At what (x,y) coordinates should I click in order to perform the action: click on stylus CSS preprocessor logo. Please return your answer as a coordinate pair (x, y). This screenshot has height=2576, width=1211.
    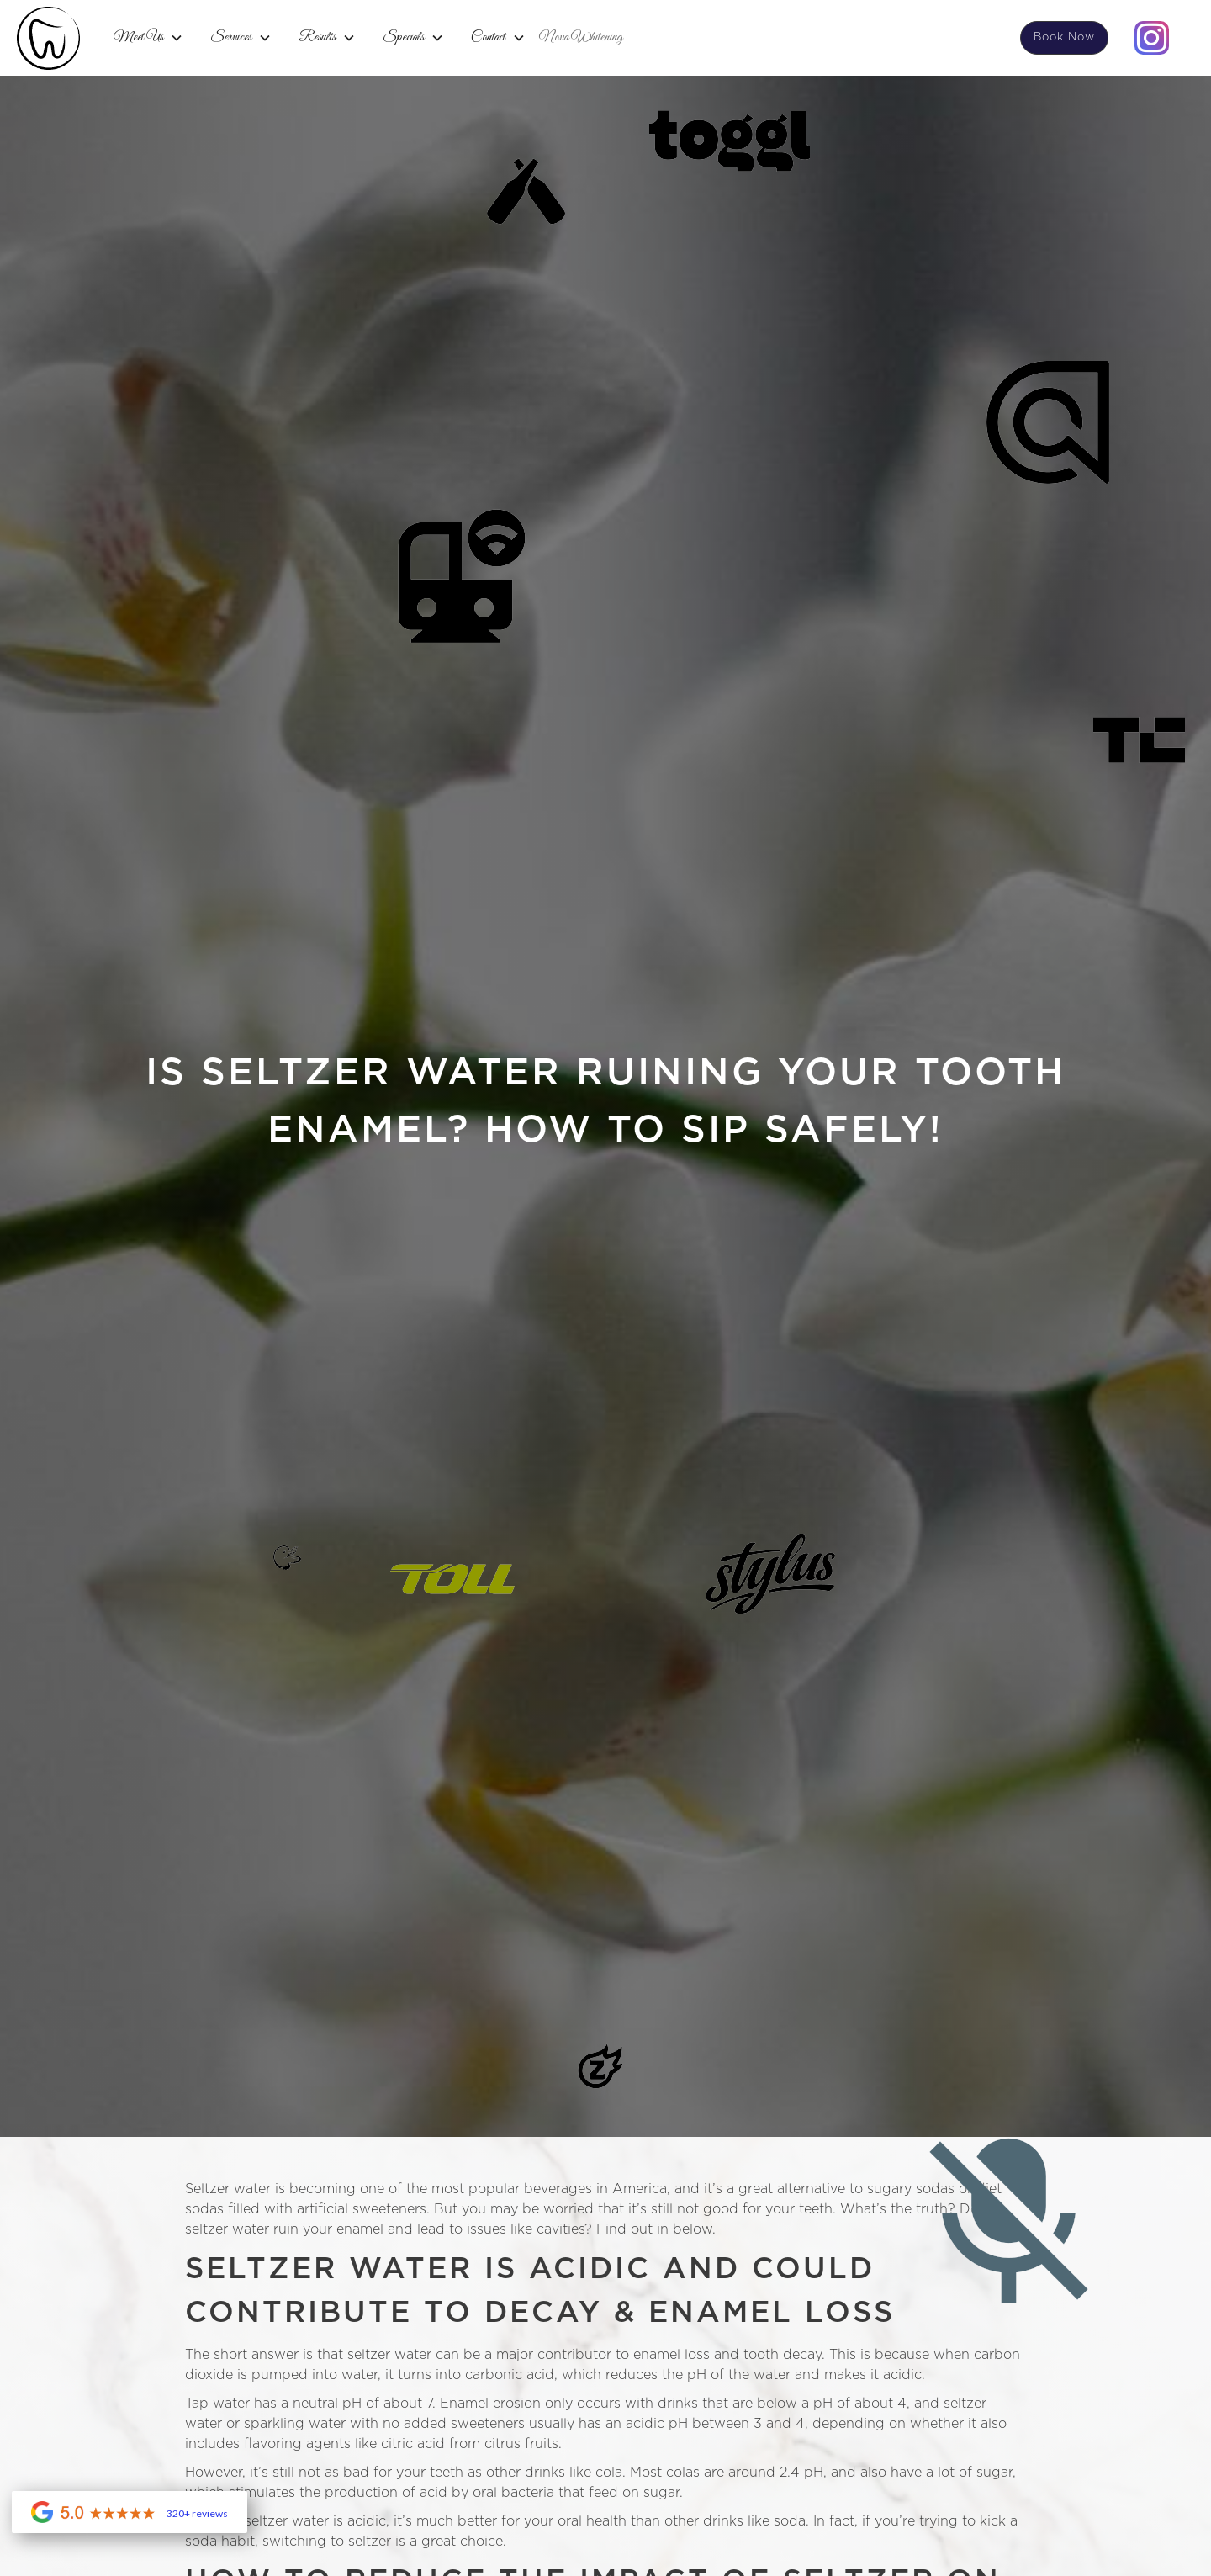
    Looking at the image, I should click on (770, 1574).